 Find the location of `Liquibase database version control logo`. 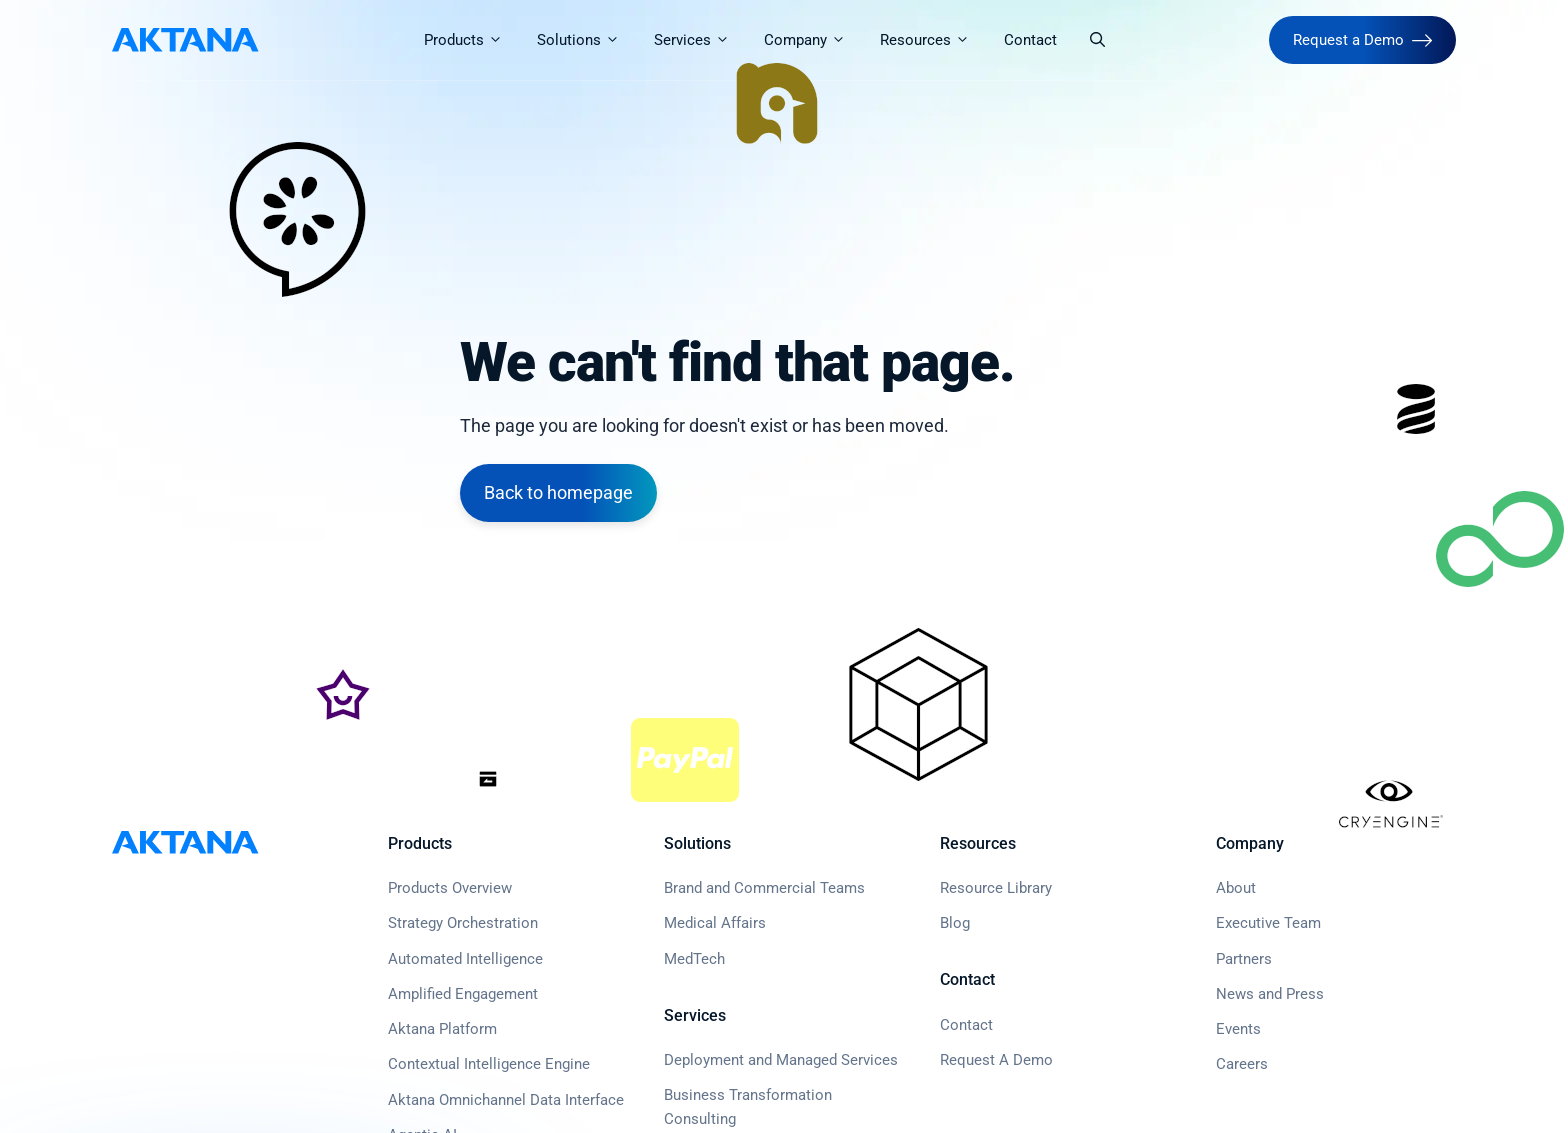

Liquibase database version control logo is located at coordinates (1416, 409).